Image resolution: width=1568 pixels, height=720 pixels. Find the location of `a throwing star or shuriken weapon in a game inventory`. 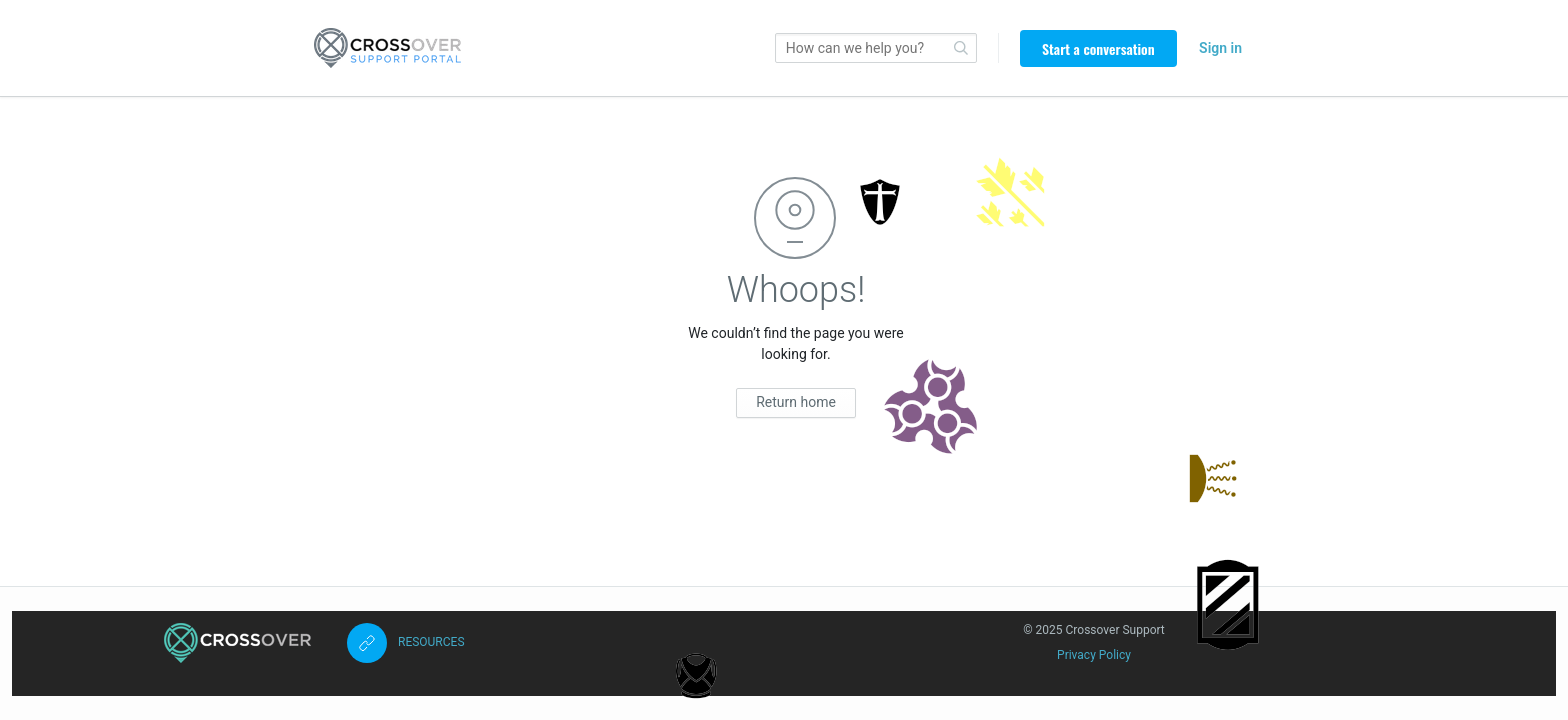

a throwing star or shuriken weapon in a game inventory is located at coordinates (930, 406).